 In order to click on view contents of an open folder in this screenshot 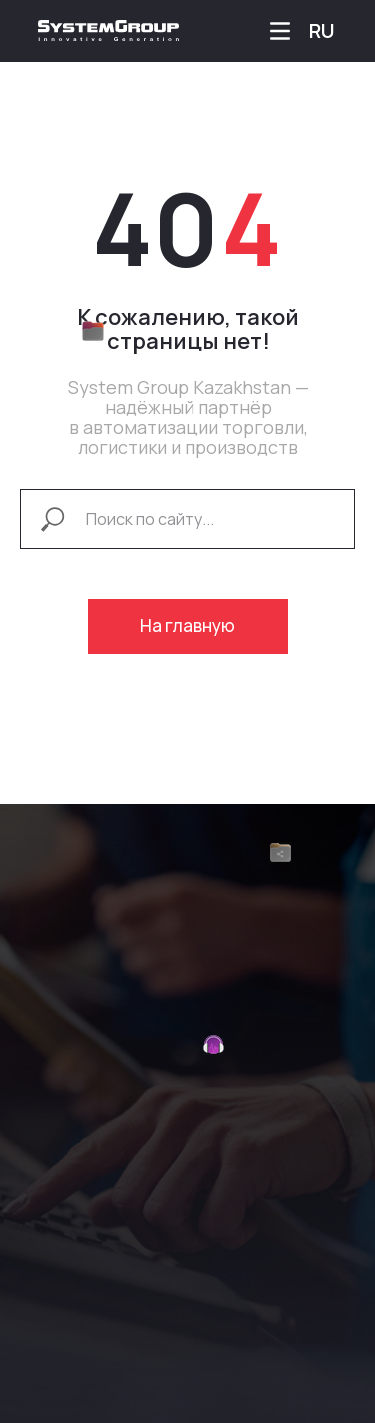, I will do `click(93, 331)`.